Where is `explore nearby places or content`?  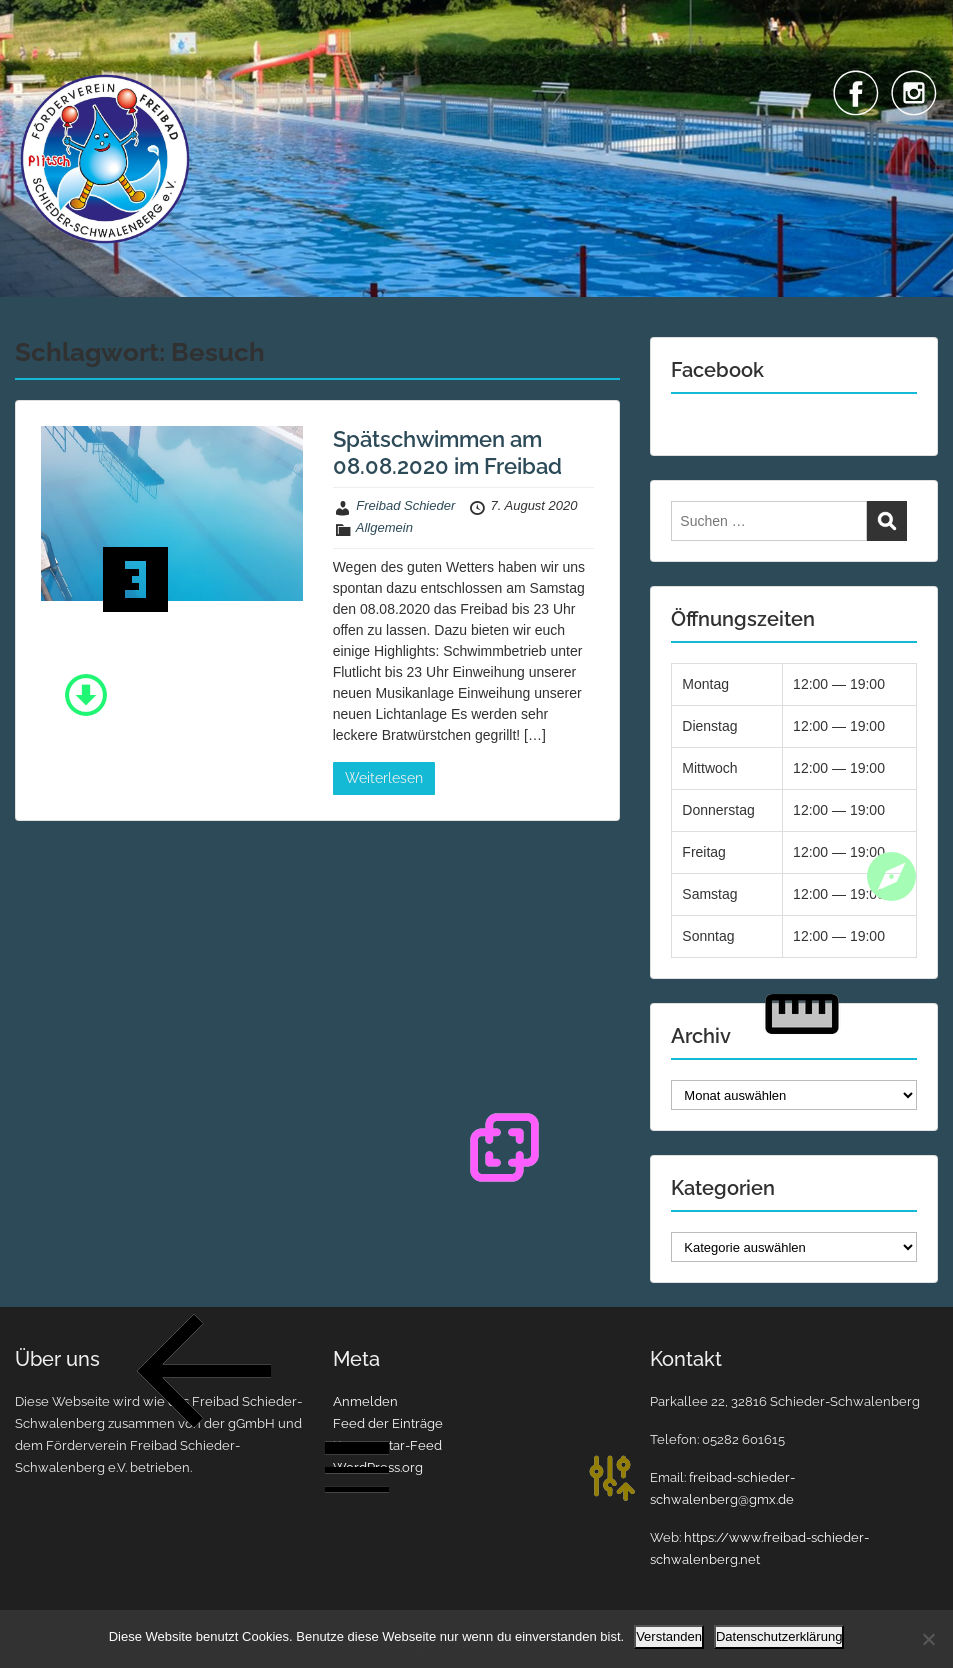 explore nearby places or content is located at coordinates (891, 876).